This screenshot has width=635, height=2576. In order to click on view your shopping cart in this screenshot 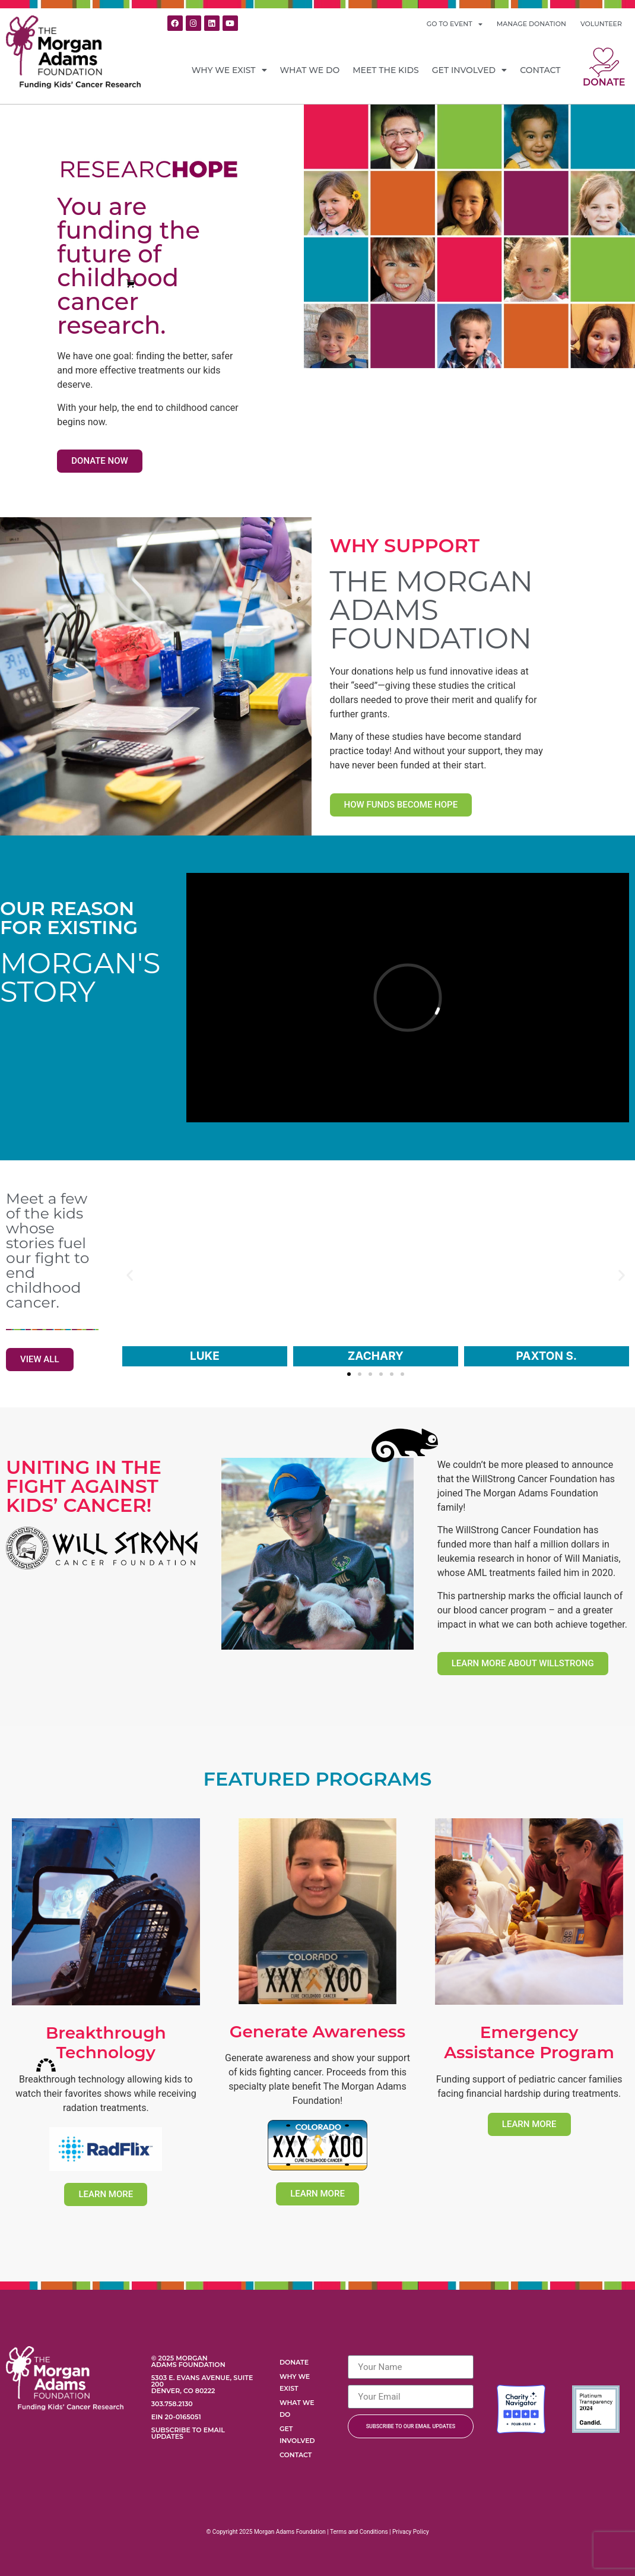, I will do `click(131, 283)`.